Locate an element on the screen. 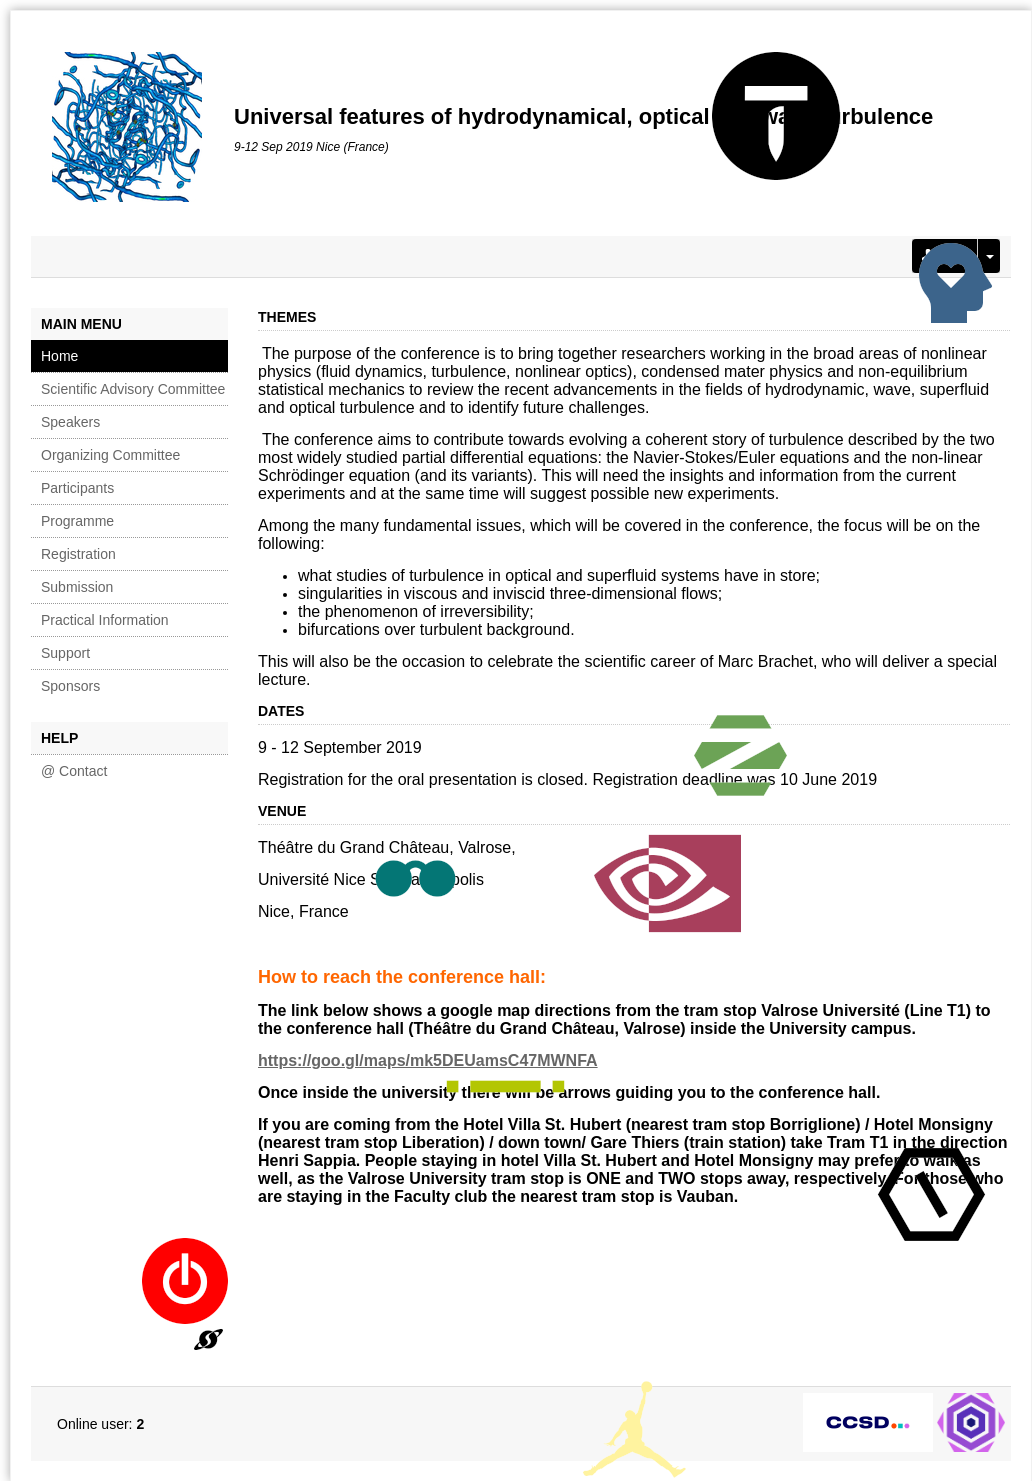  insert a horizontal divider line is located at coordinates (505, 1086).